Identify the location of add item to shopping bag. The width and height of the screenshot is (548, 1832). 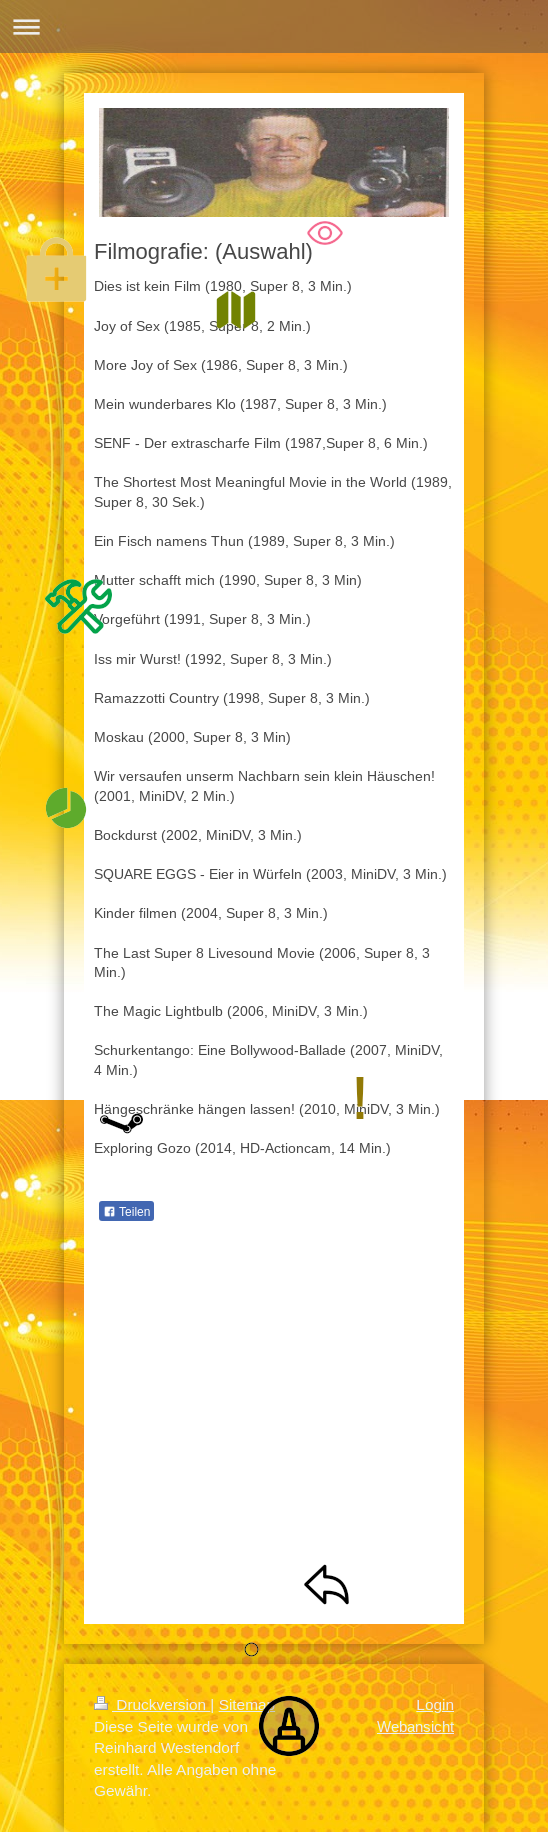
(56, 269).